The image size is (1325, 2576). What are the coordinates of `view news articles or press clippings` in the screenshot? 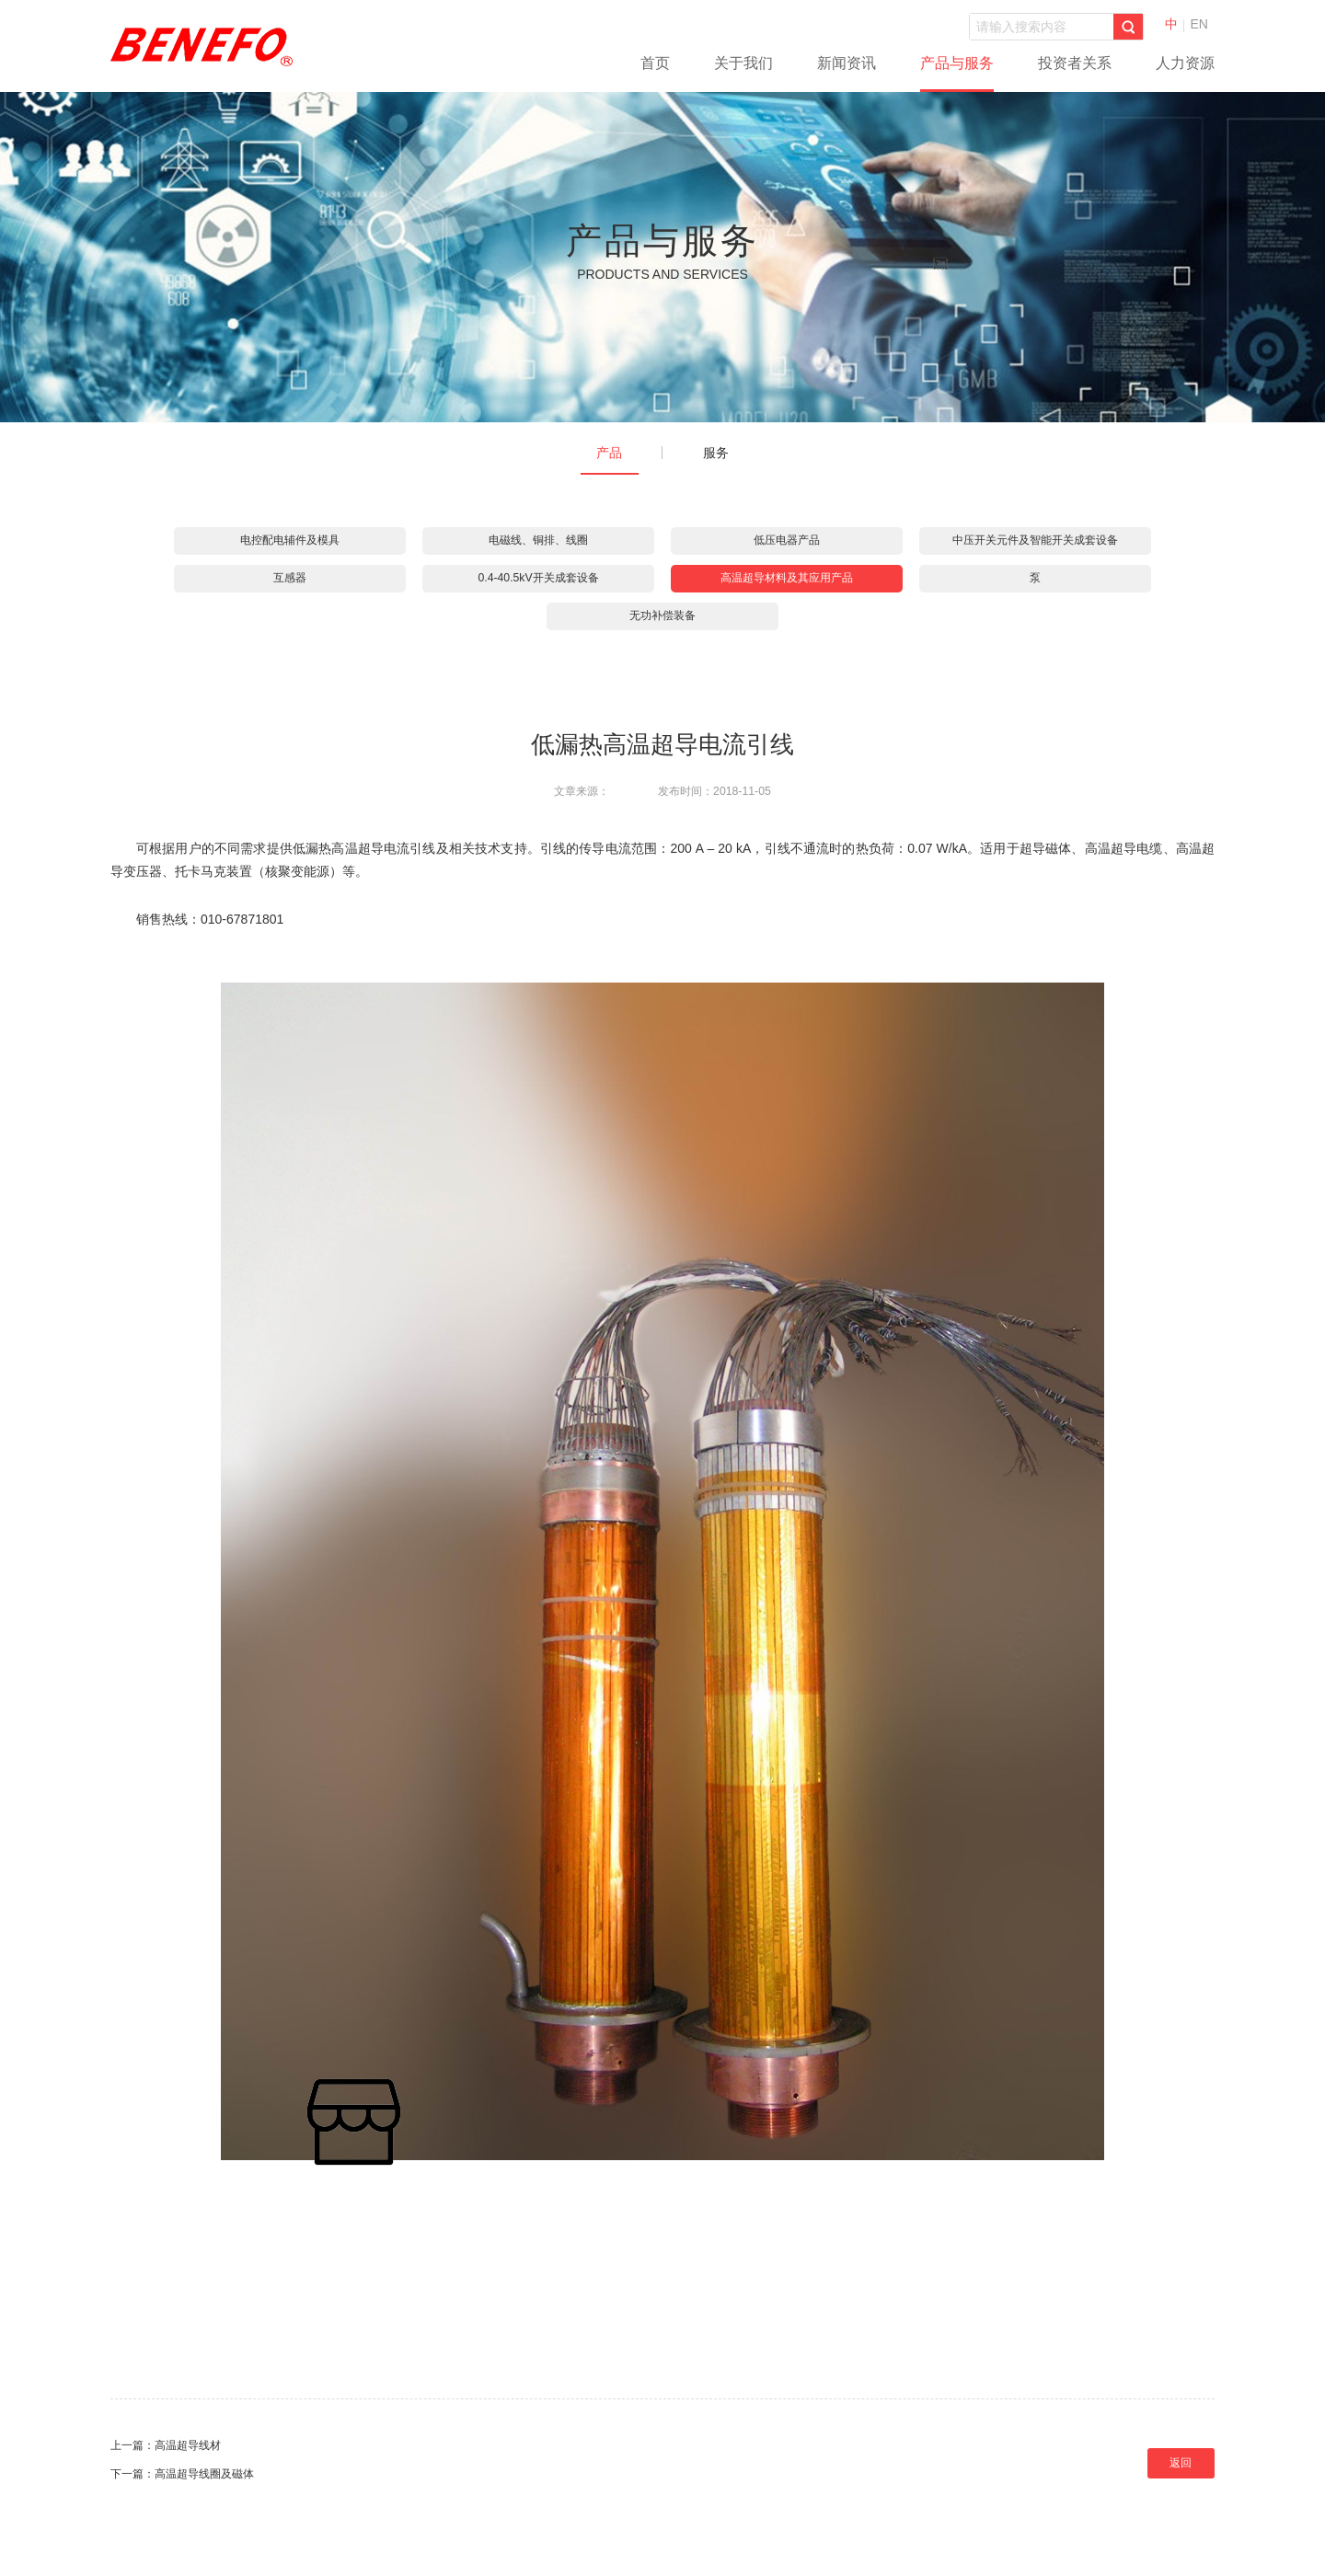 It's located at (940, 263).